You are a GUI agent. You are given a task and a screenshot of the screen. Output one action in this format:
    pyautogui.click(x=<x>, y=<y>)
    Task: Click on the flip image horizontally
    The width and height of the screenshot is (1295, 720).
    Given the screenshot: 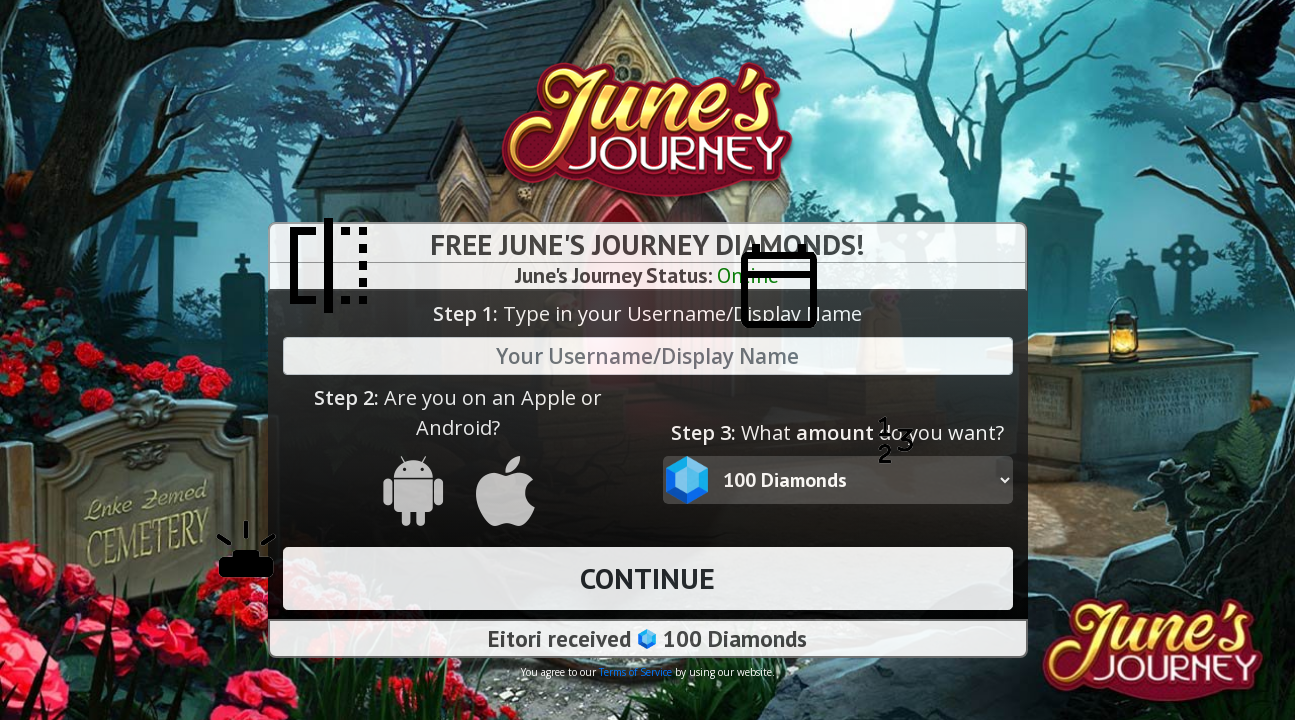 What is the action you would take?
    pyautogui.click(x=328, y=265)
    